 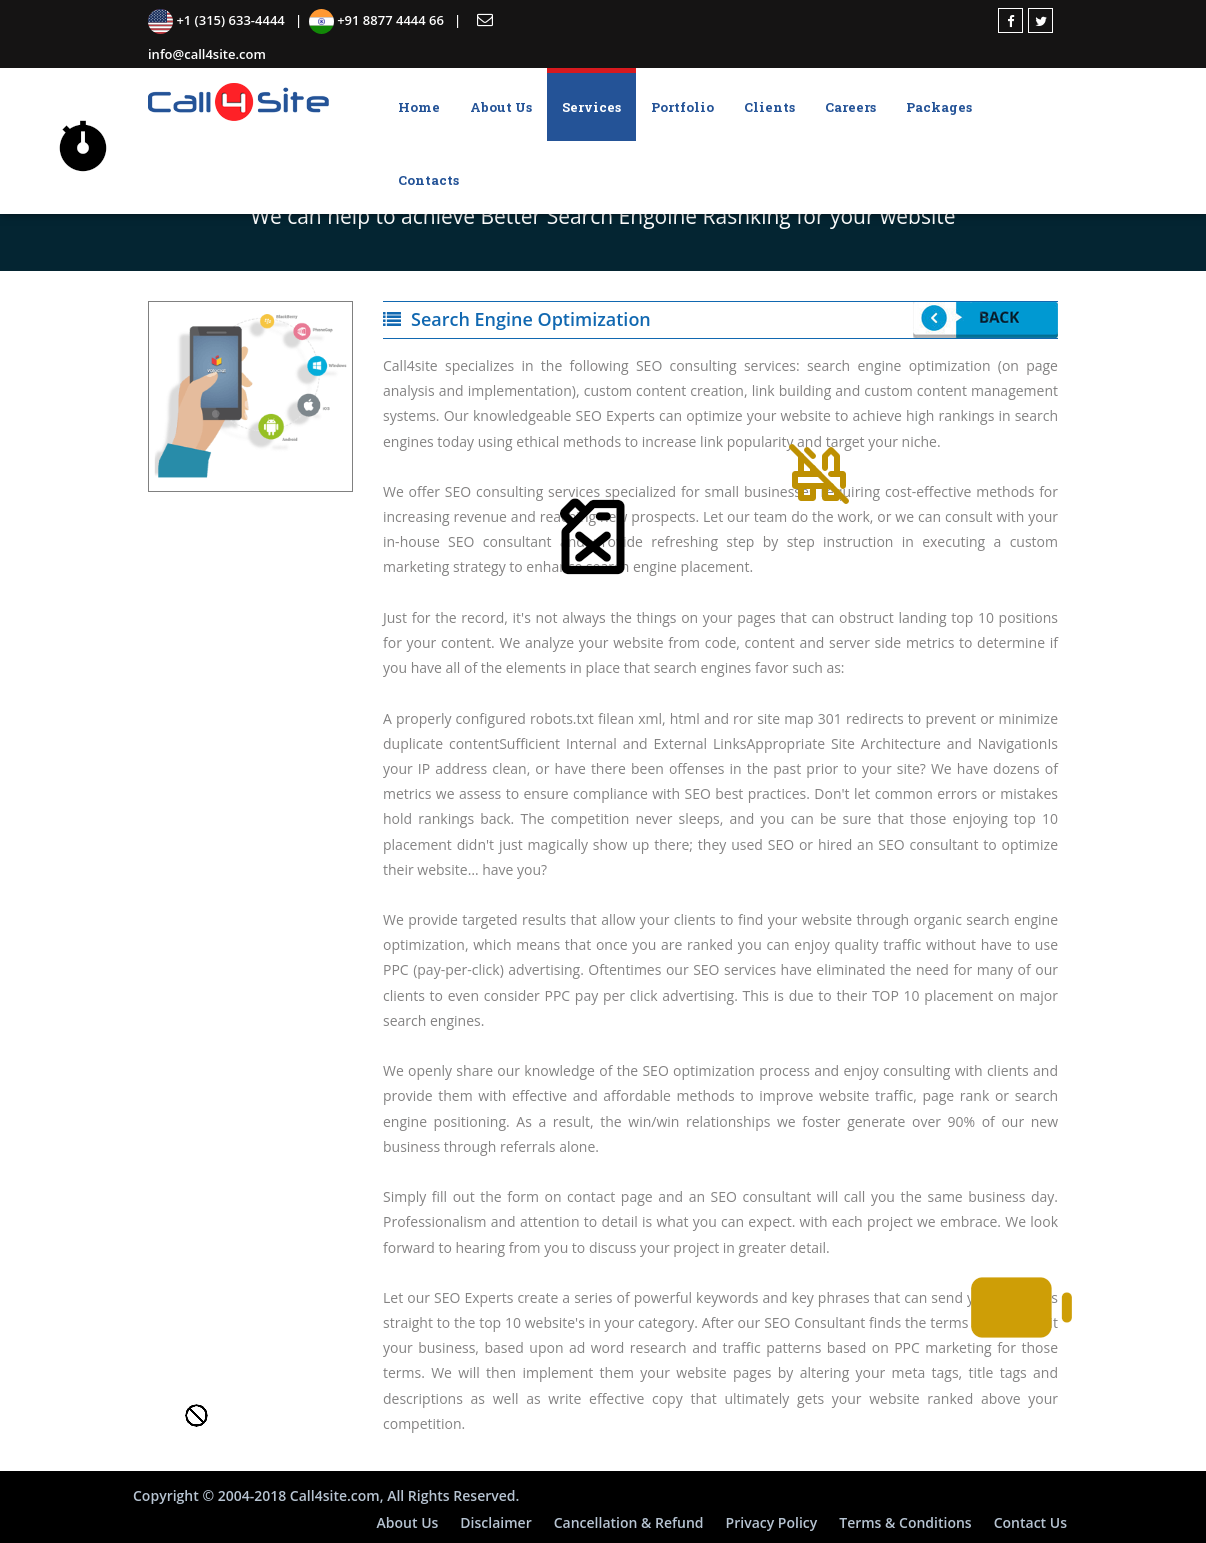 What do you see at coordinates (593, 537) in the screenshot?
I see `indicates fuel or gas-related settings` at bounding box center [593, 537].